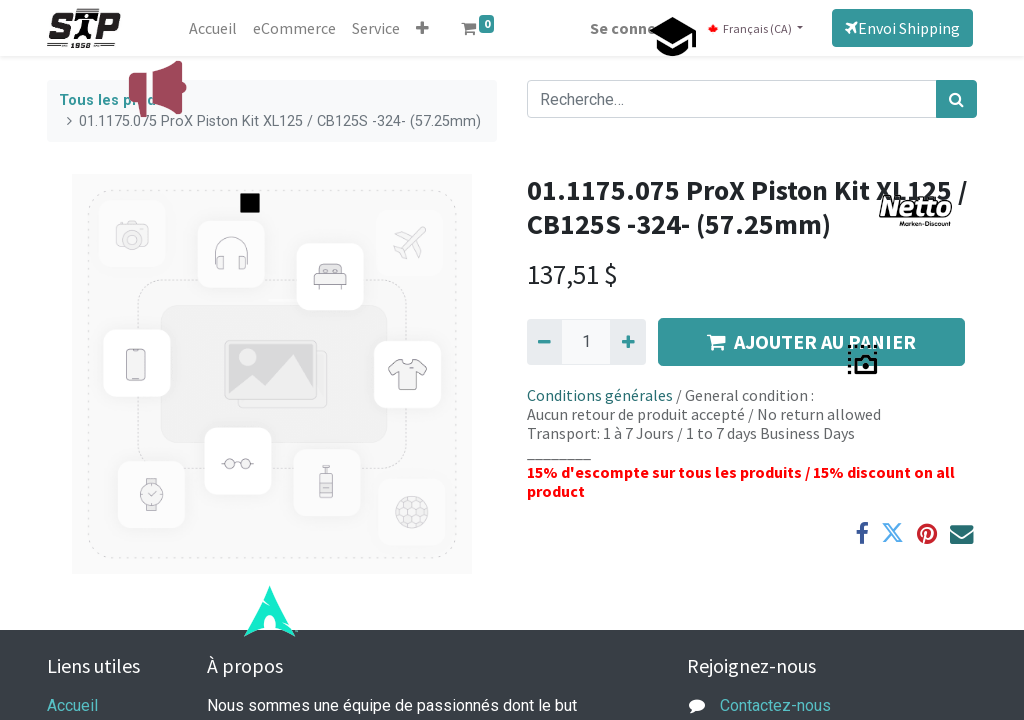 This screenshot has width=1024, height=720. Describe the element at coordinates (155, 87) in the screenshot. I see `make an announcement or broadcast` at that location.